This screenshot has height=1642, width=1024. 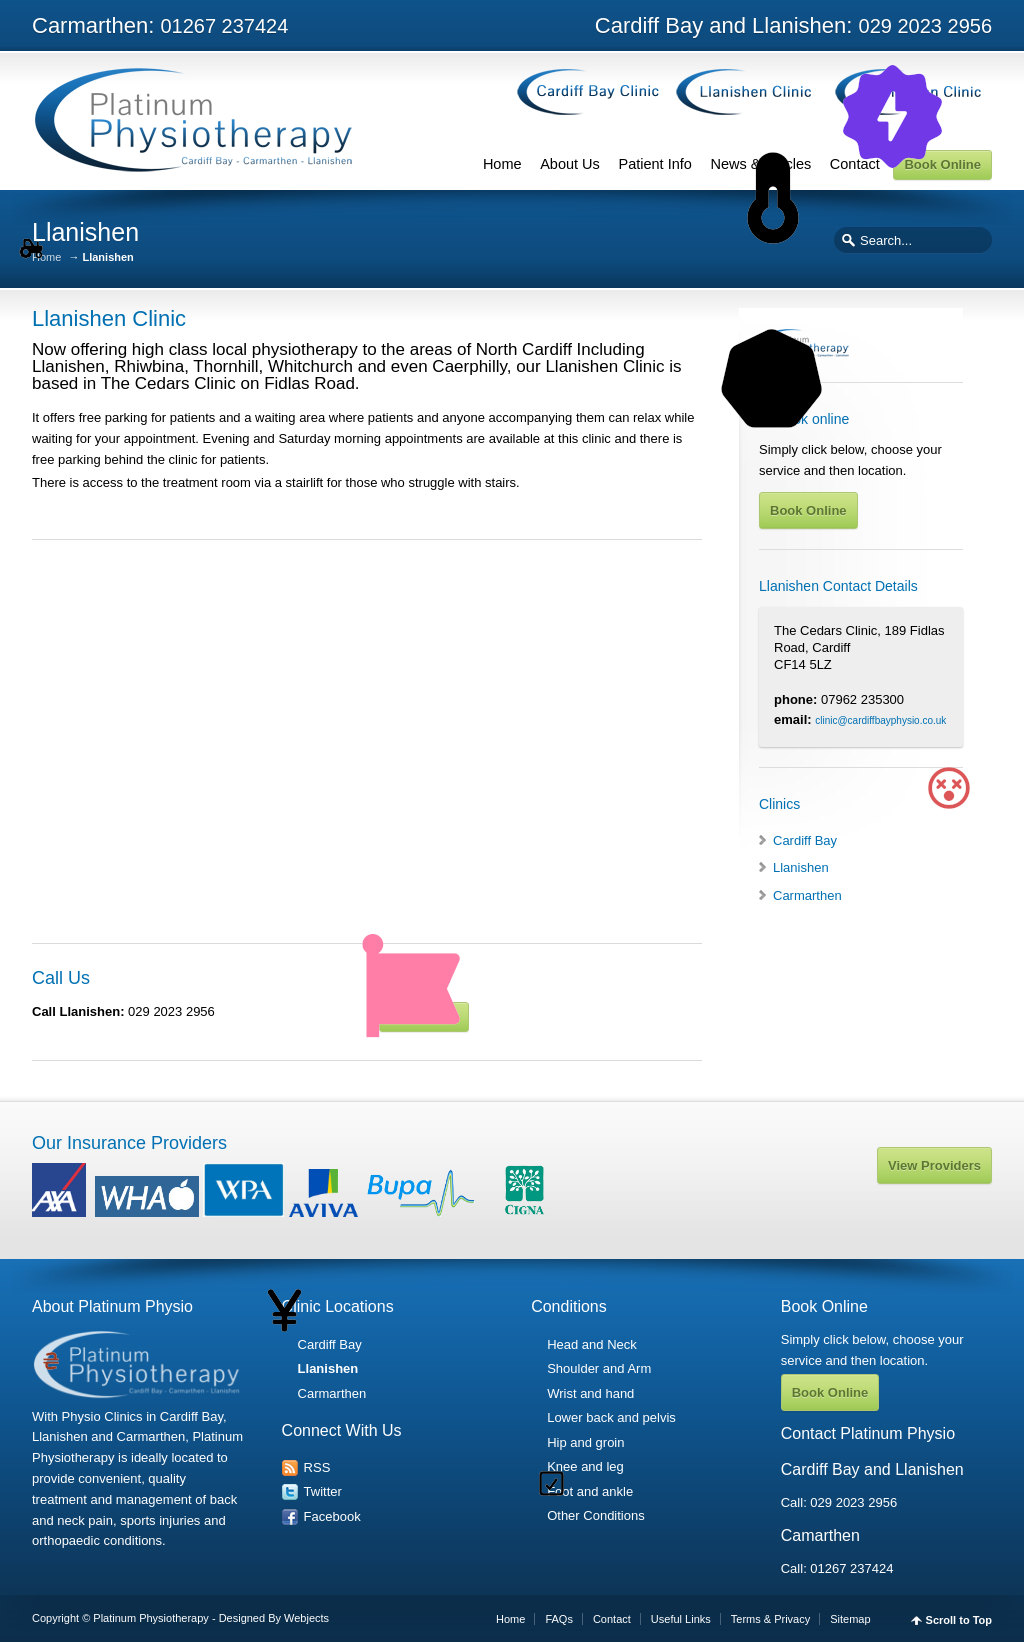 What do you see at coordinates (31, 248) in the screenshot?
I see `access farming or agricultural features` at bounding box center [31, 248].